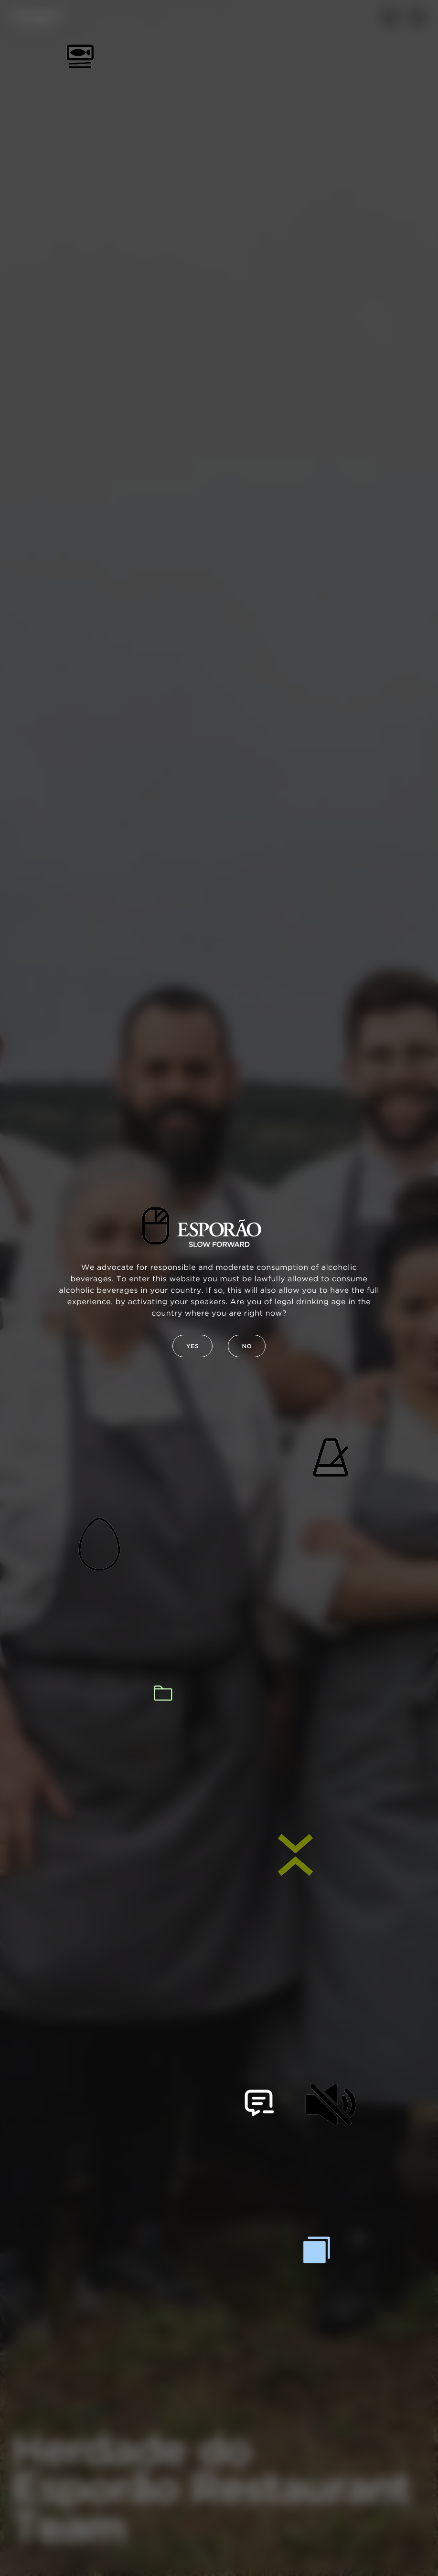 This screenshot has width=438, height=2576. Describe the element at coordinates (156, 1226) in the screenshot. I see `right-click to open context menu` at that location.